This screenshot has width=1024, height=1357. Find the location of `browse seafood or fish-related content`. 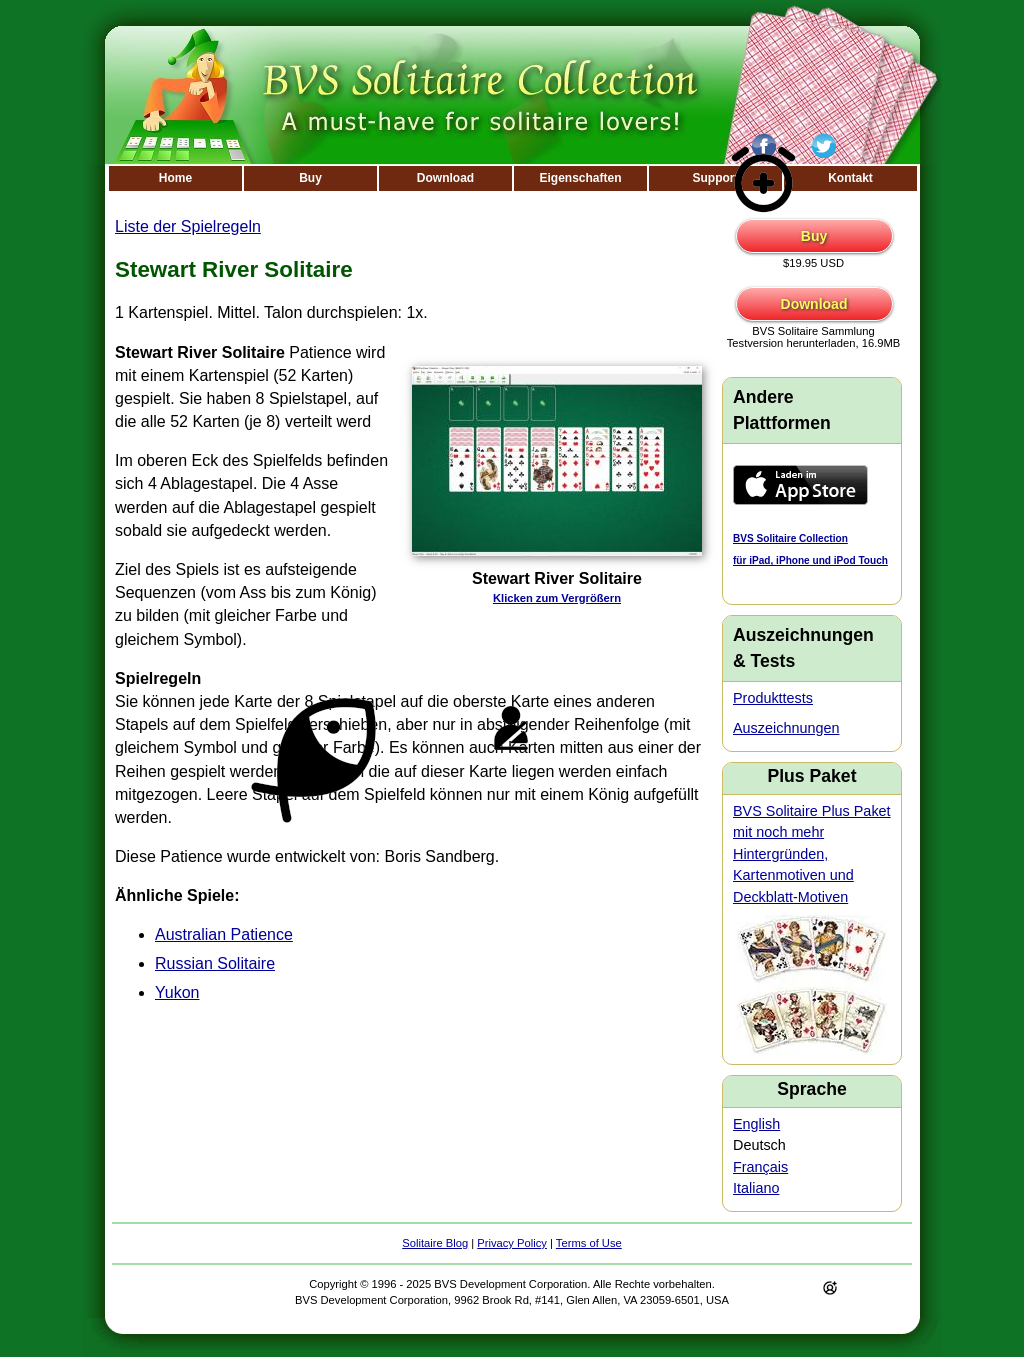

browse seafood or fish-related content is located at coordinates (318, 756).